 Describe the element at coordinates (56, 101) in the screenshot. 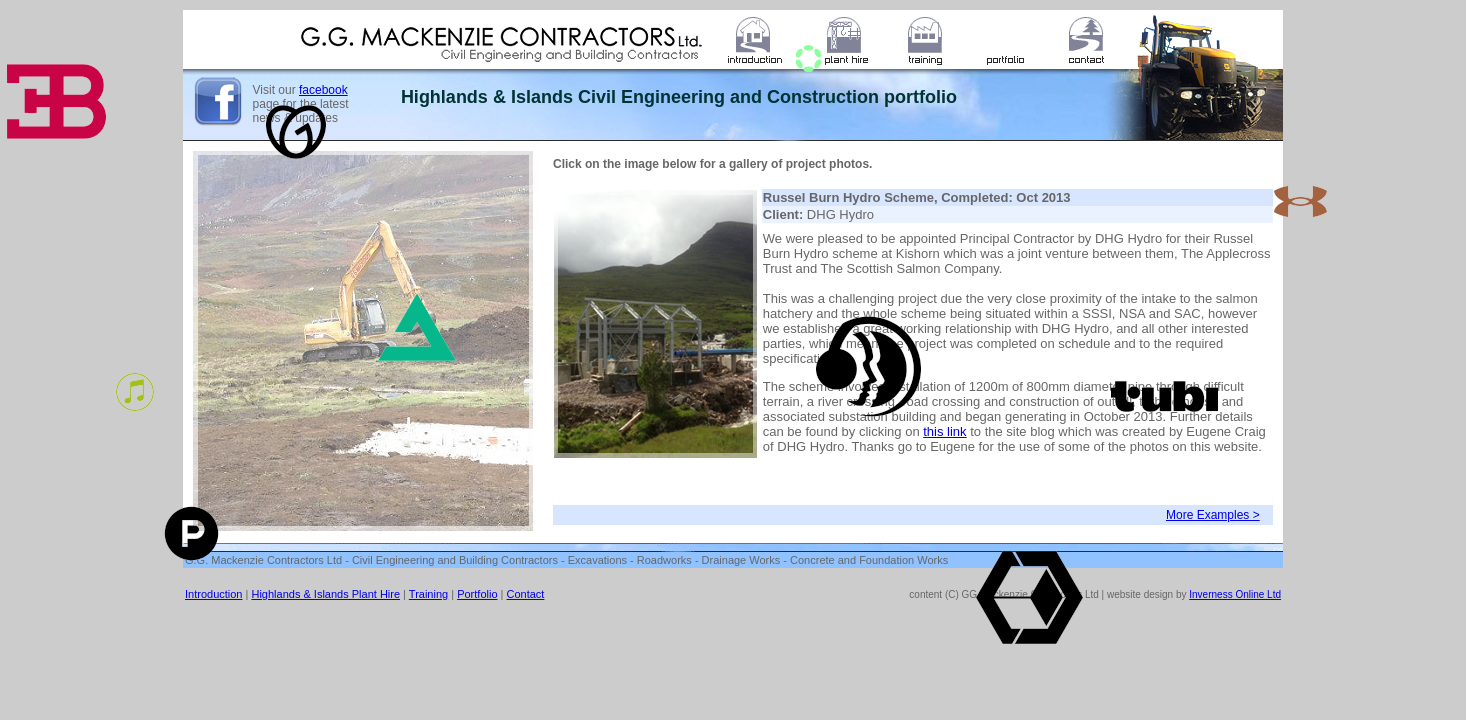

I see `bugatti brand logo` at that location.